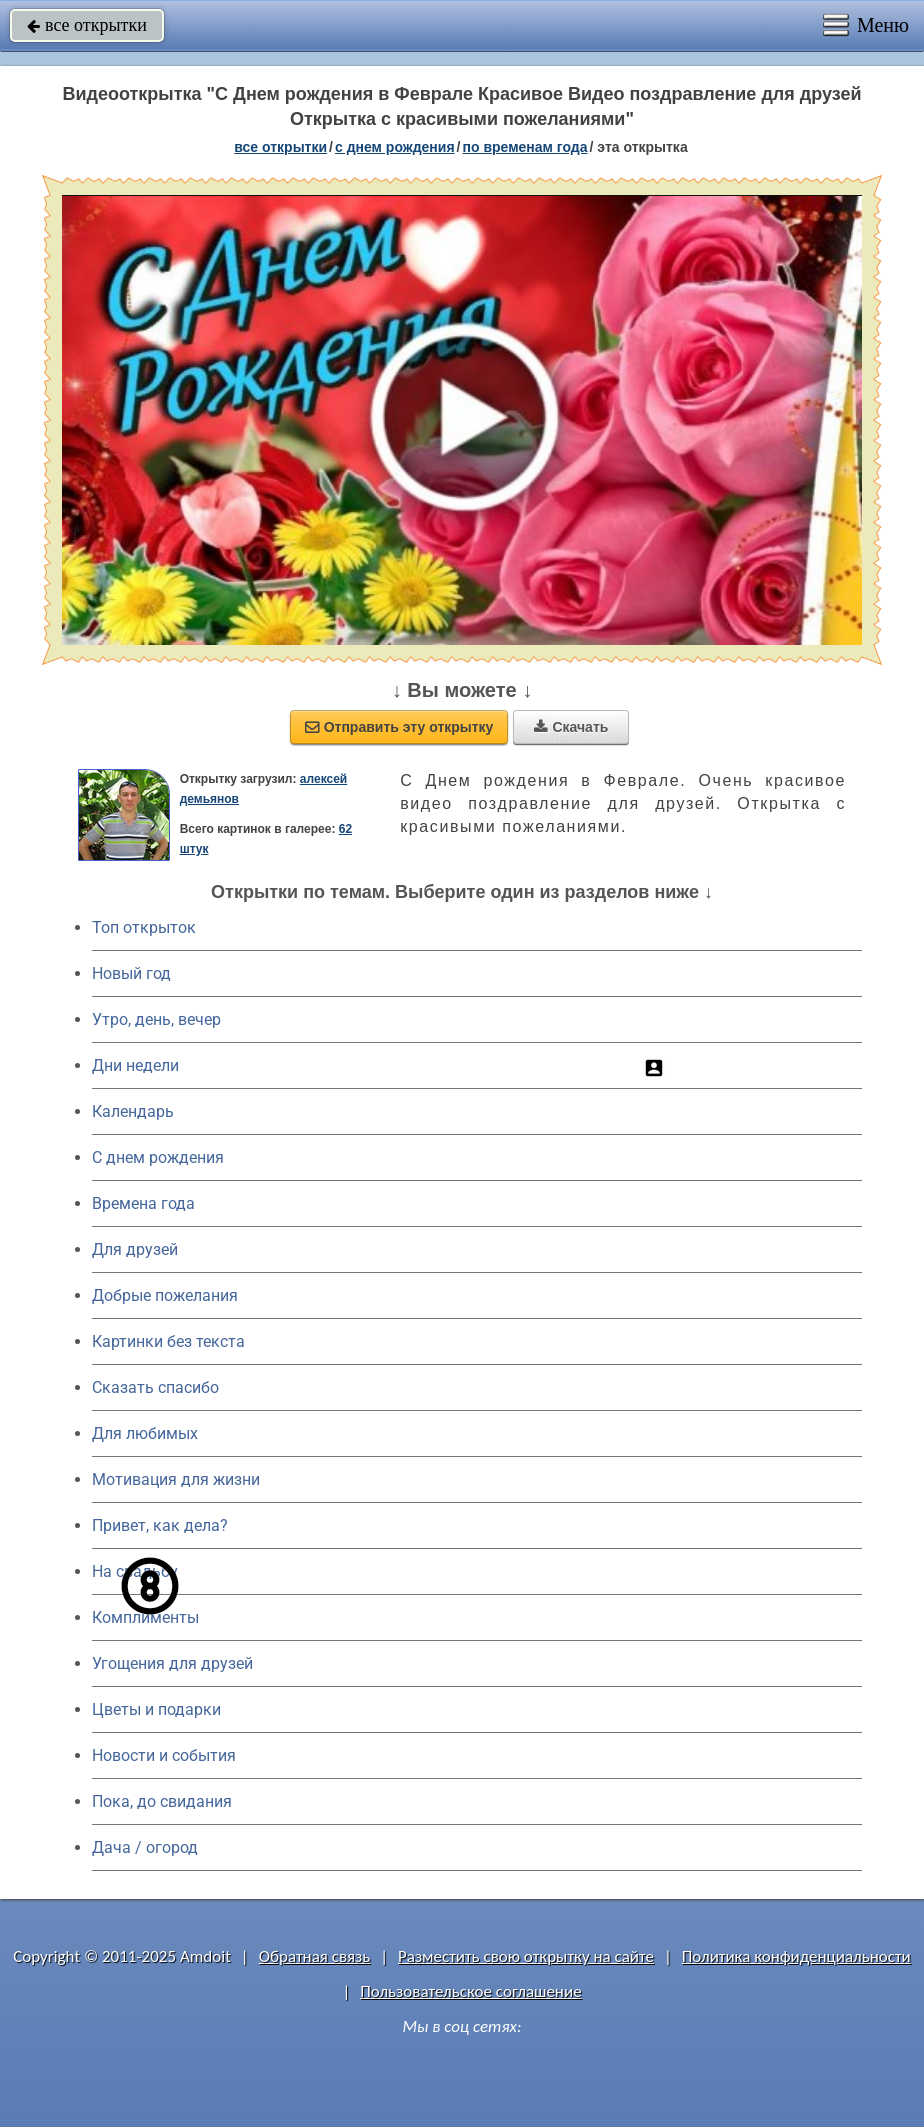 The height and width of the screenshot is (2127, 924). What do you see at coordinates (654, 1068) in the screenshot?
I see `access your account or profile` at bounding box center [654, 1068].